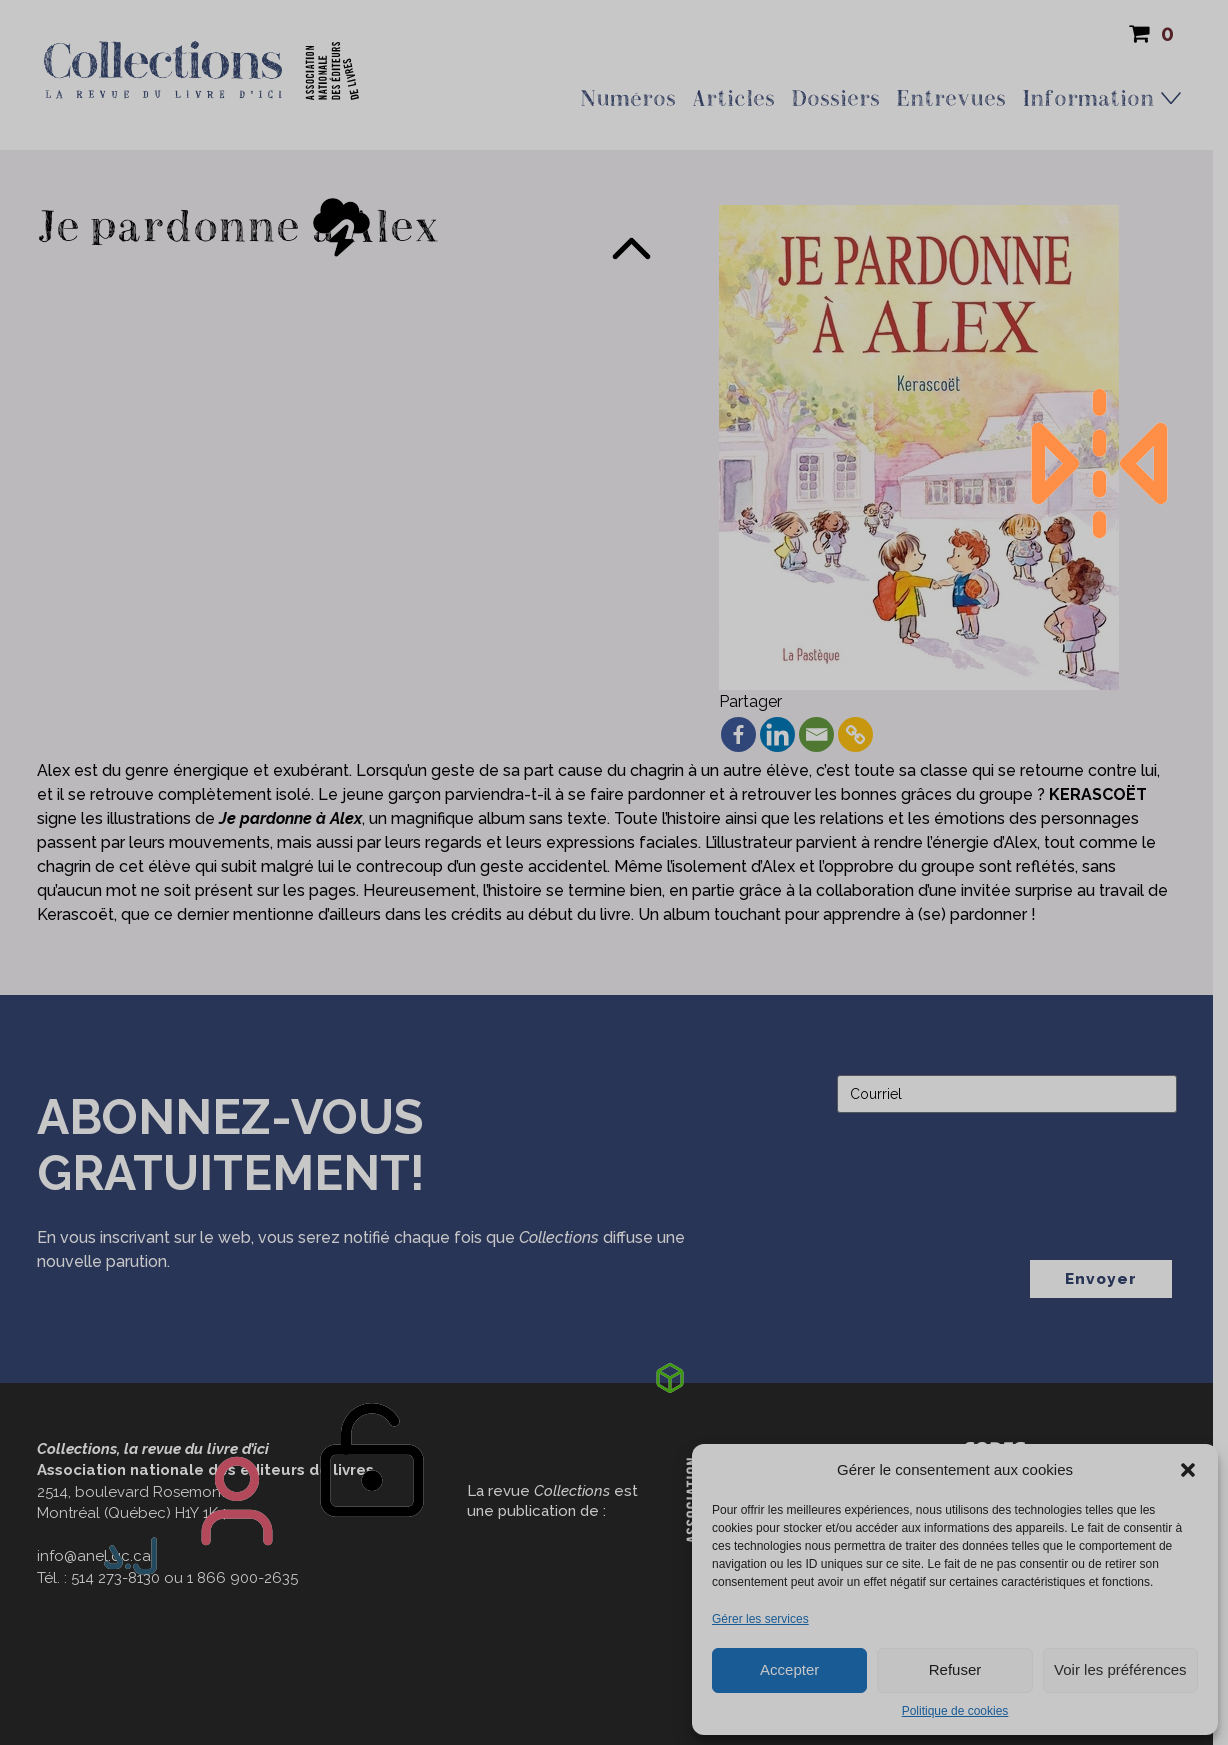 The height and width of the screenshot is (1745, 1228). I want to click on unlock or access secured content, so click(372, 1460).